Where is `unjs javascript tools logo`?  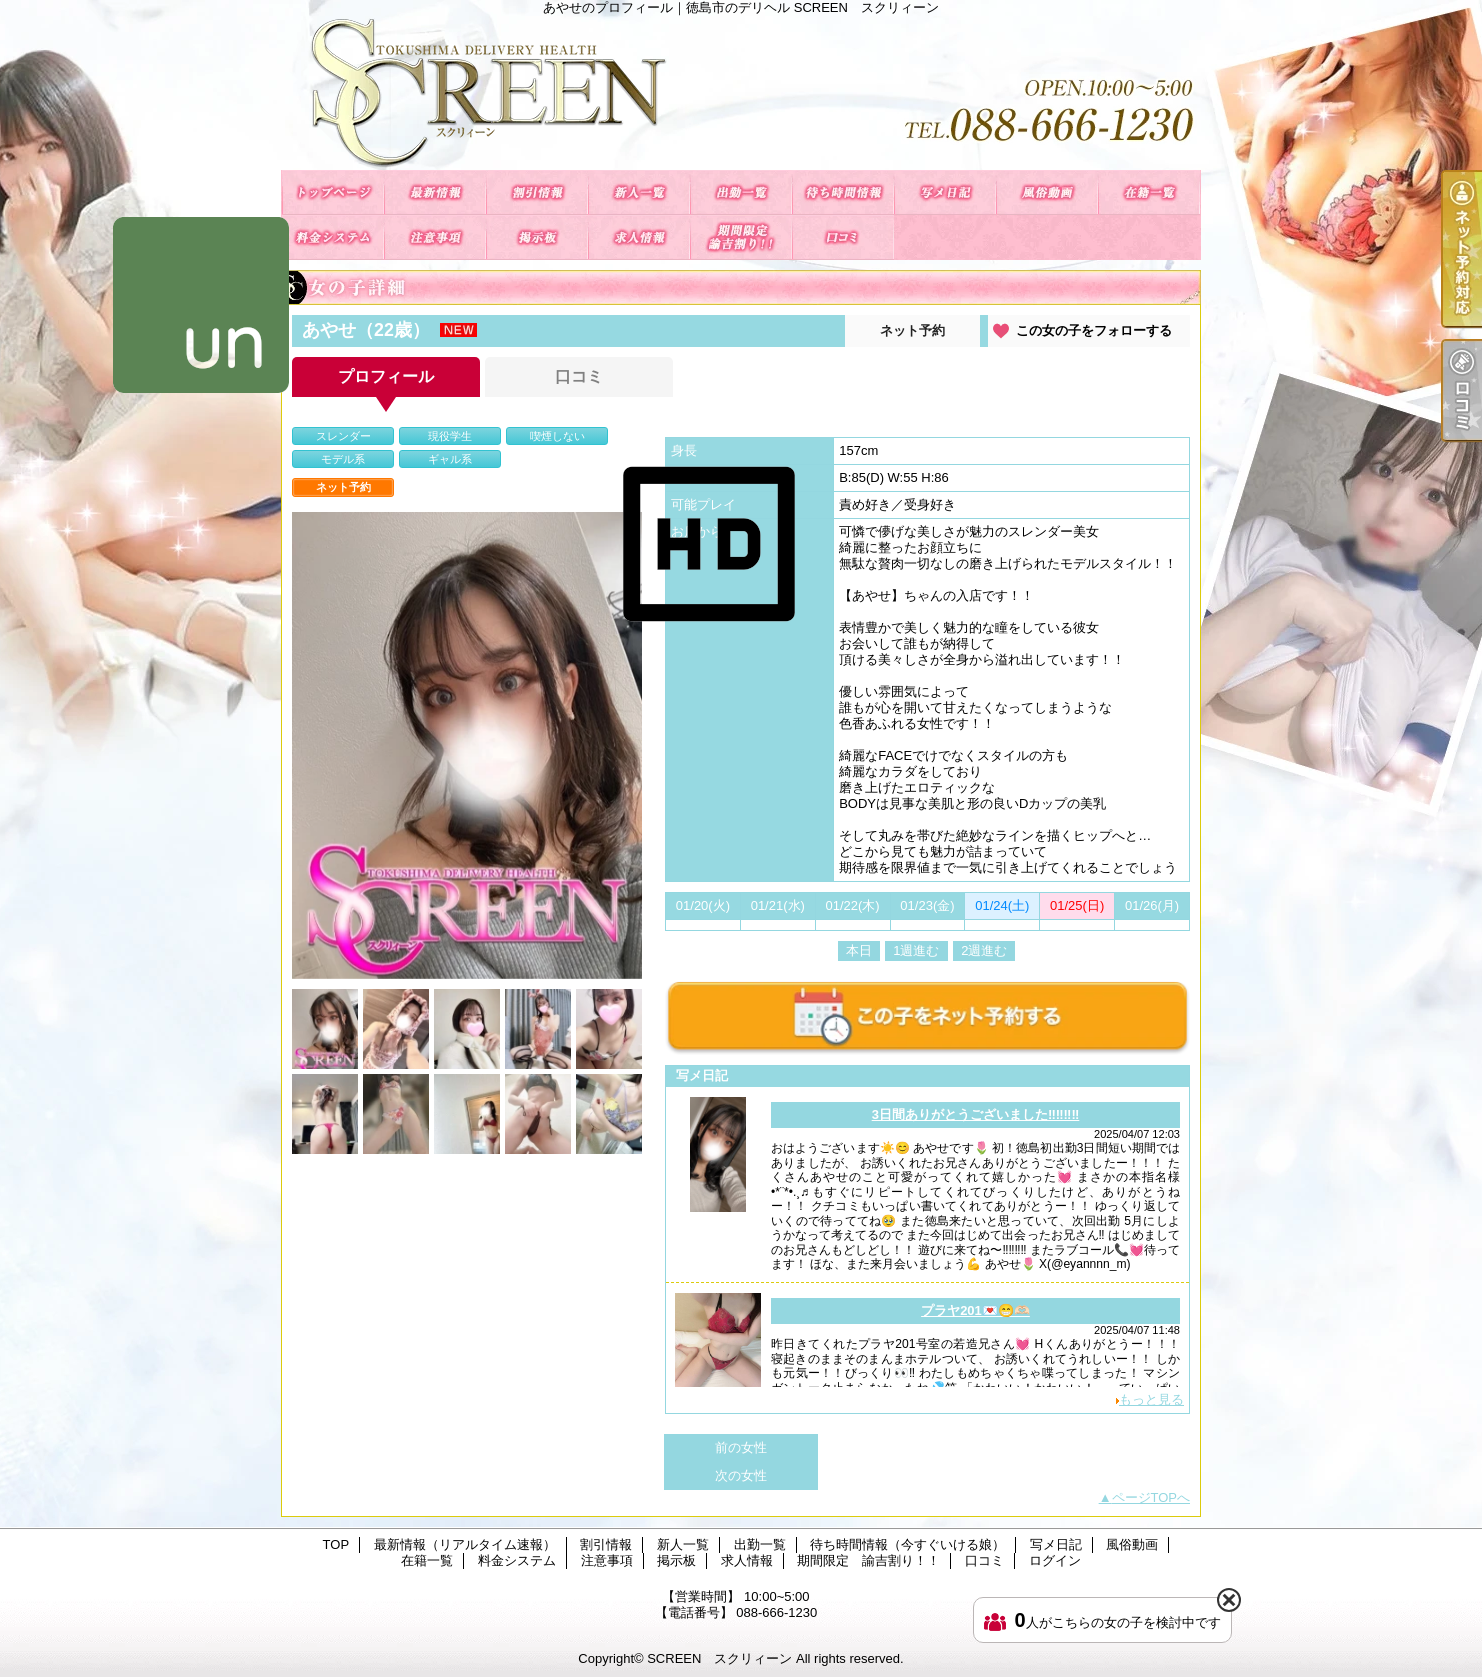
unjs javascript tools logo is located at coordinates (201, 305).